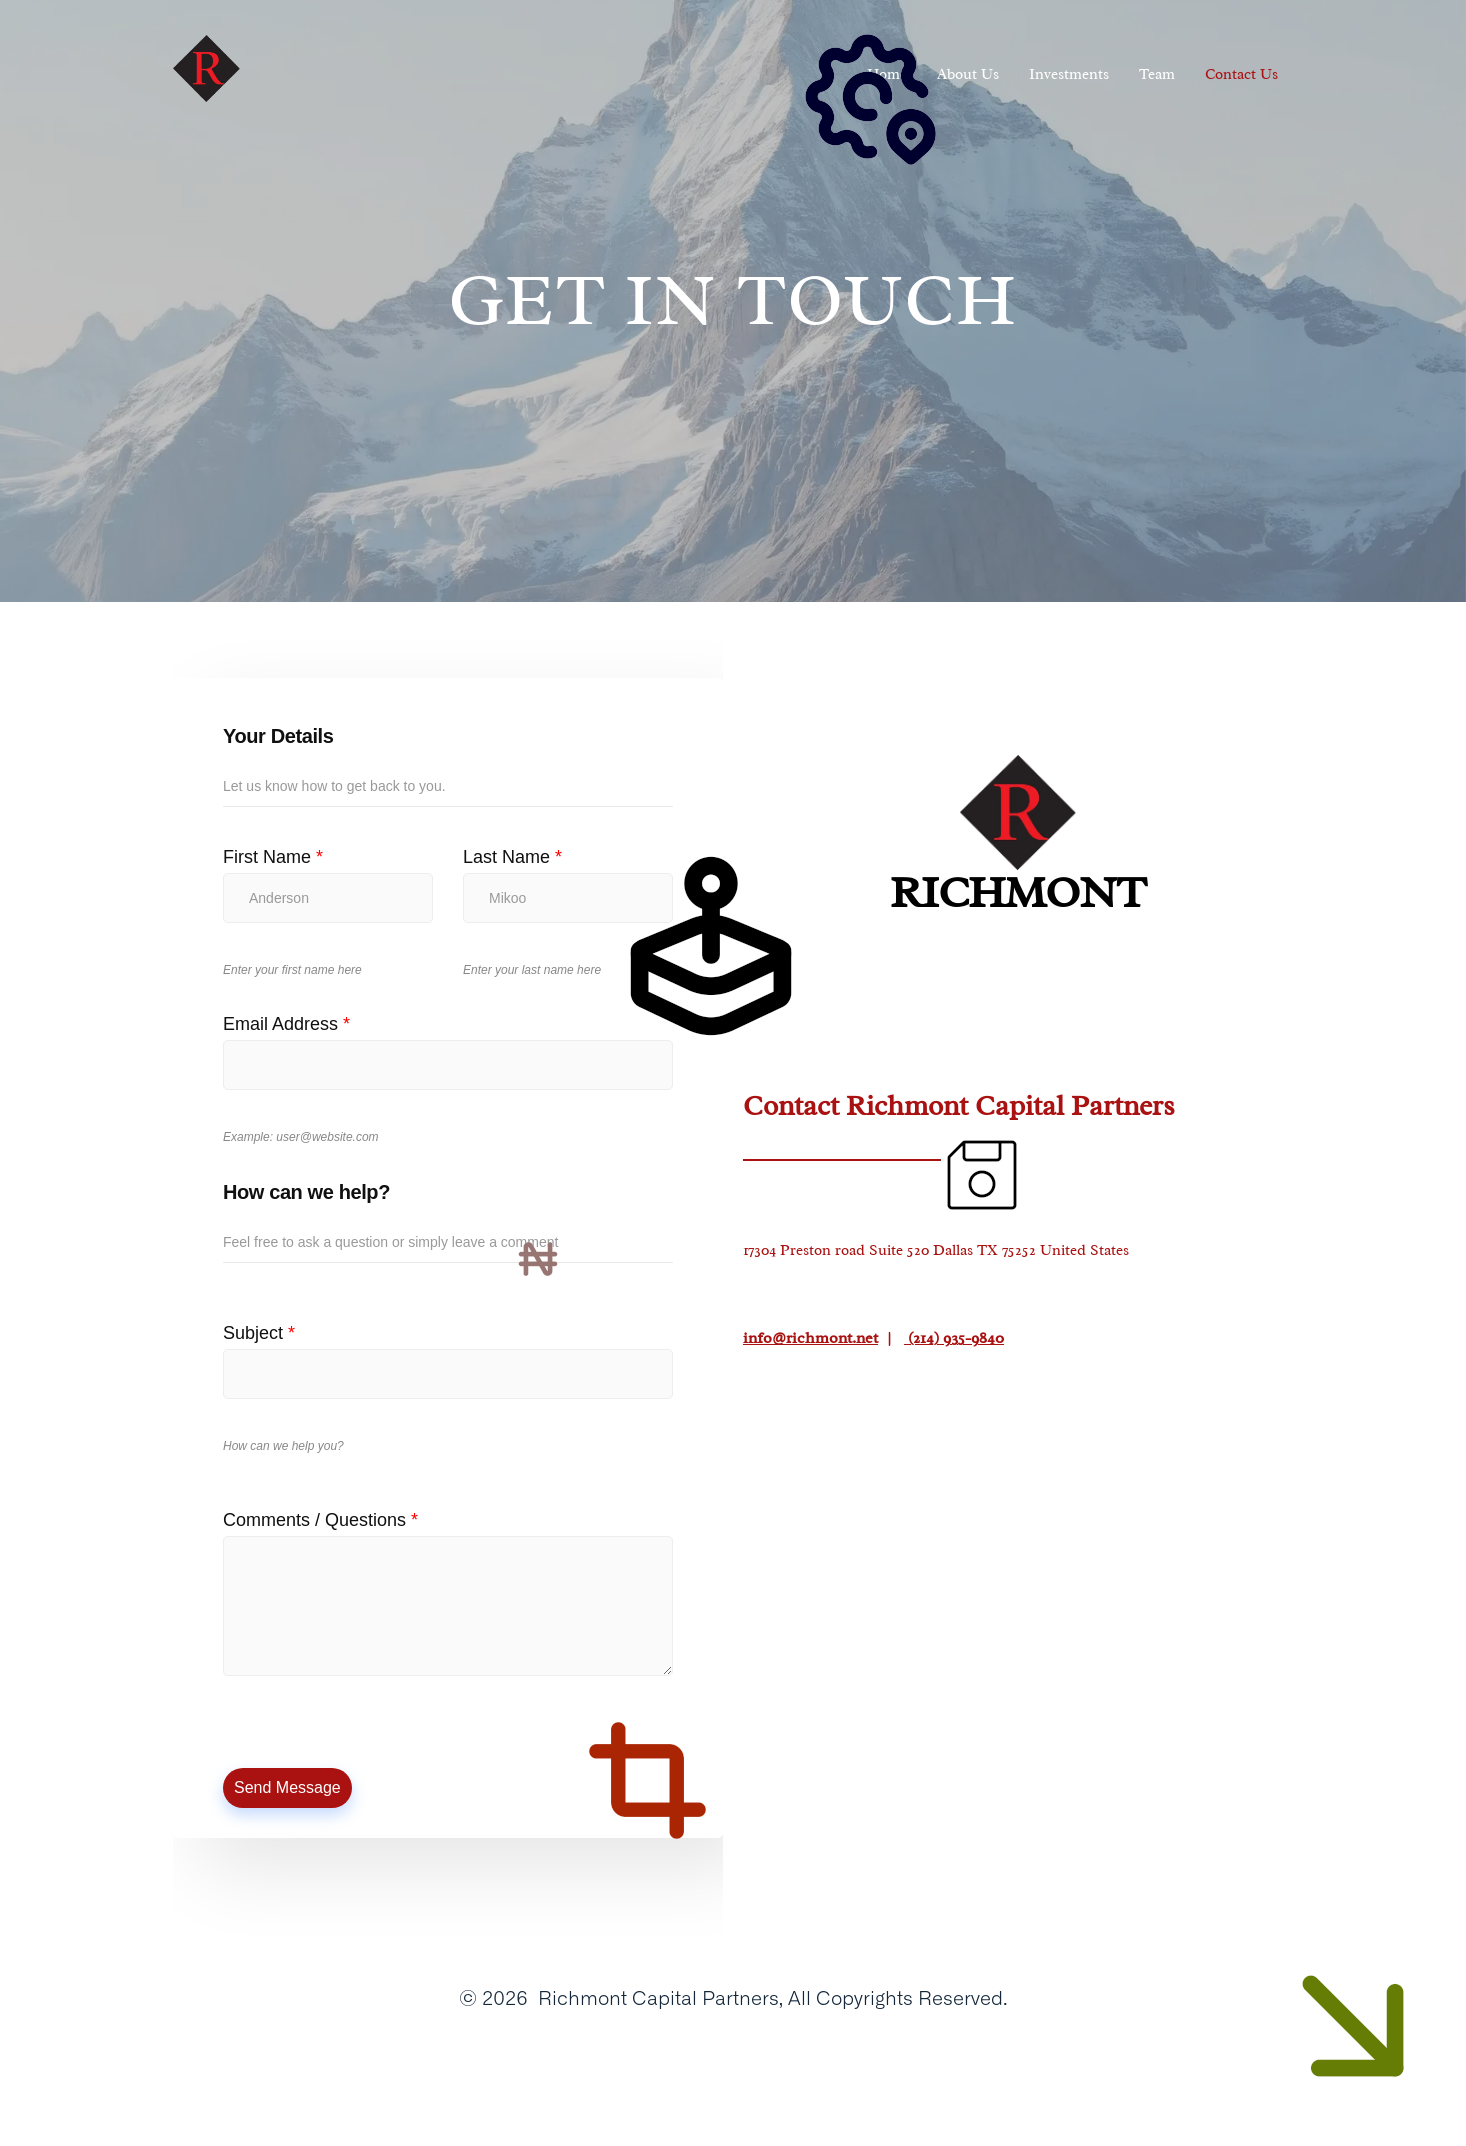 This screenshot has width=1466, height=2146. Describe the element at coordinates (867, 96) in the screenshot. I see `pin settings to a specific location` at that location.